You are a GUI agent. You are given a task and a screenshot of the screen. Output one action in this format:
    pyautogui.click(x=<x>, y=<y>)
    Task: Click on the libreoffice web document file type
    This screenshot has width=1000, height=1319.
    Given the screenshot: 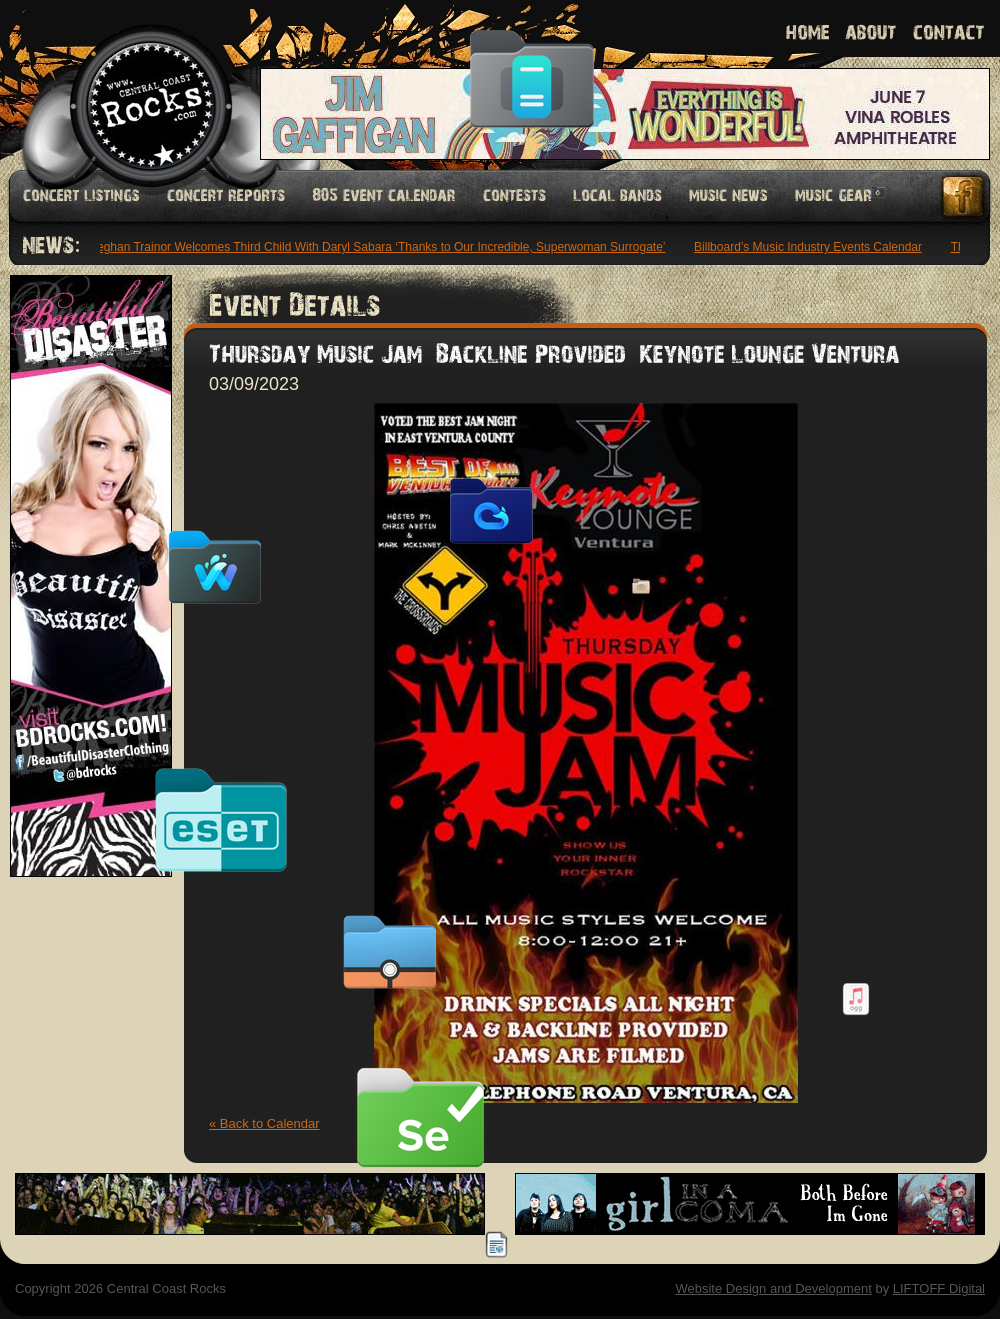 What is the action you would take?
    pyautogui.click(x=496, y=1244)
    